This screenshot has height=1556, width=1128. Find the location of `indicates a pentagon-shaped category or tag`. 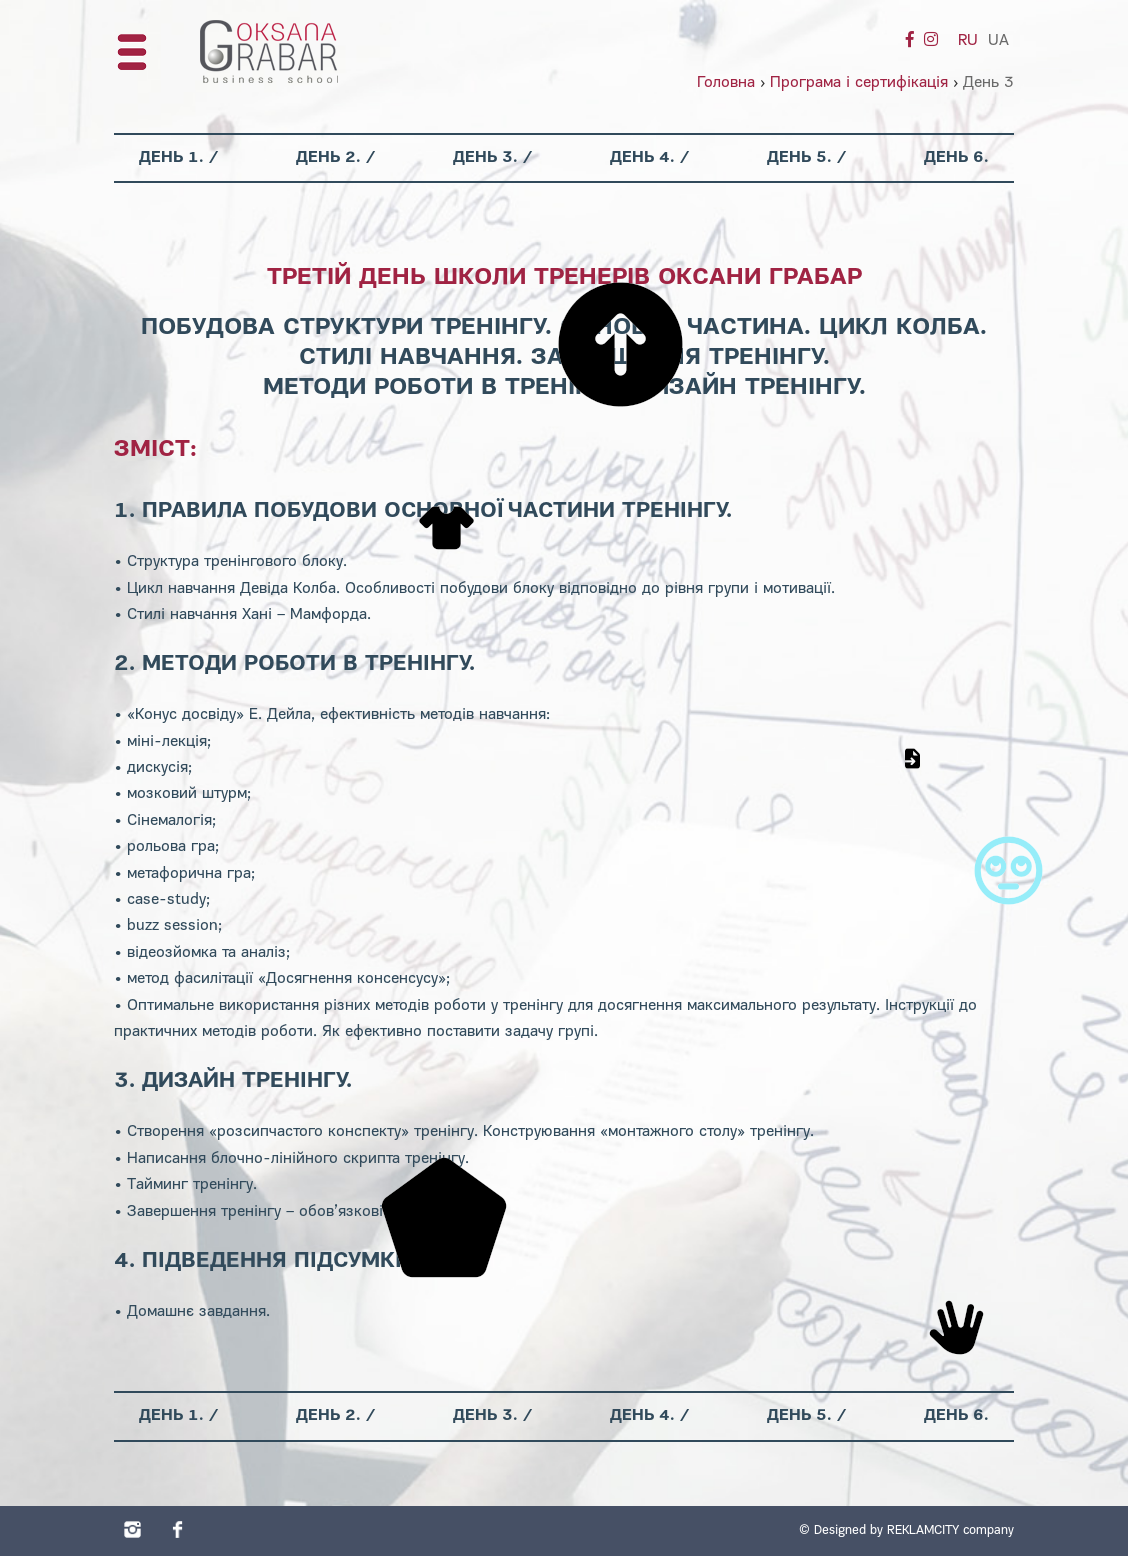

indicates a pentagon-shaped category or tag is located at coordinates (444, 1219).